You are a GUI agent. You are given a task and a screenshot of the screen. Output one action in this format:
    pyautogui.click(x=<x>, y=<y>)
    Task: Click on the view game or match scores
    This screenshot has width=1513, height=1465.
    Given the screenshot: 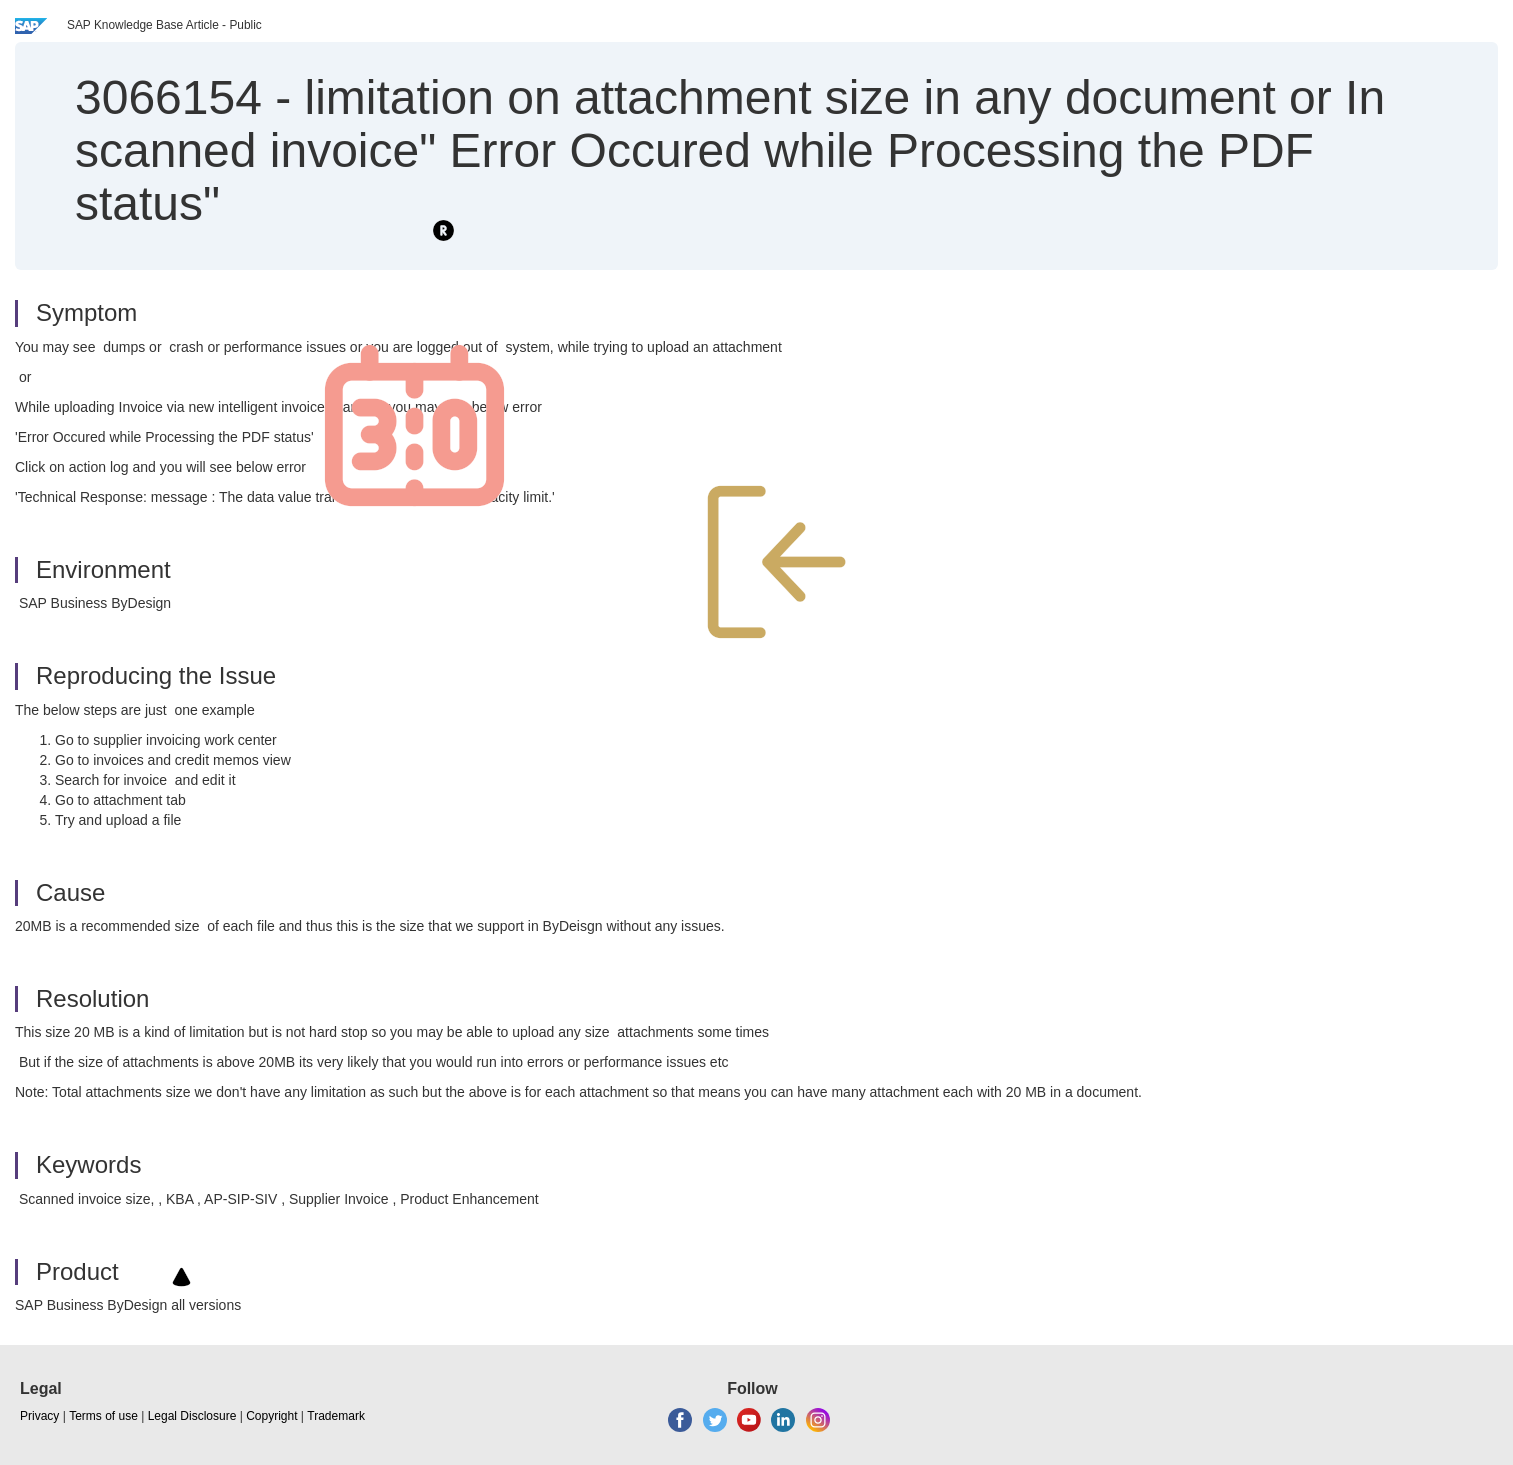 What is the action you would take?
    pyautogui.click(x=414, y=434)
    